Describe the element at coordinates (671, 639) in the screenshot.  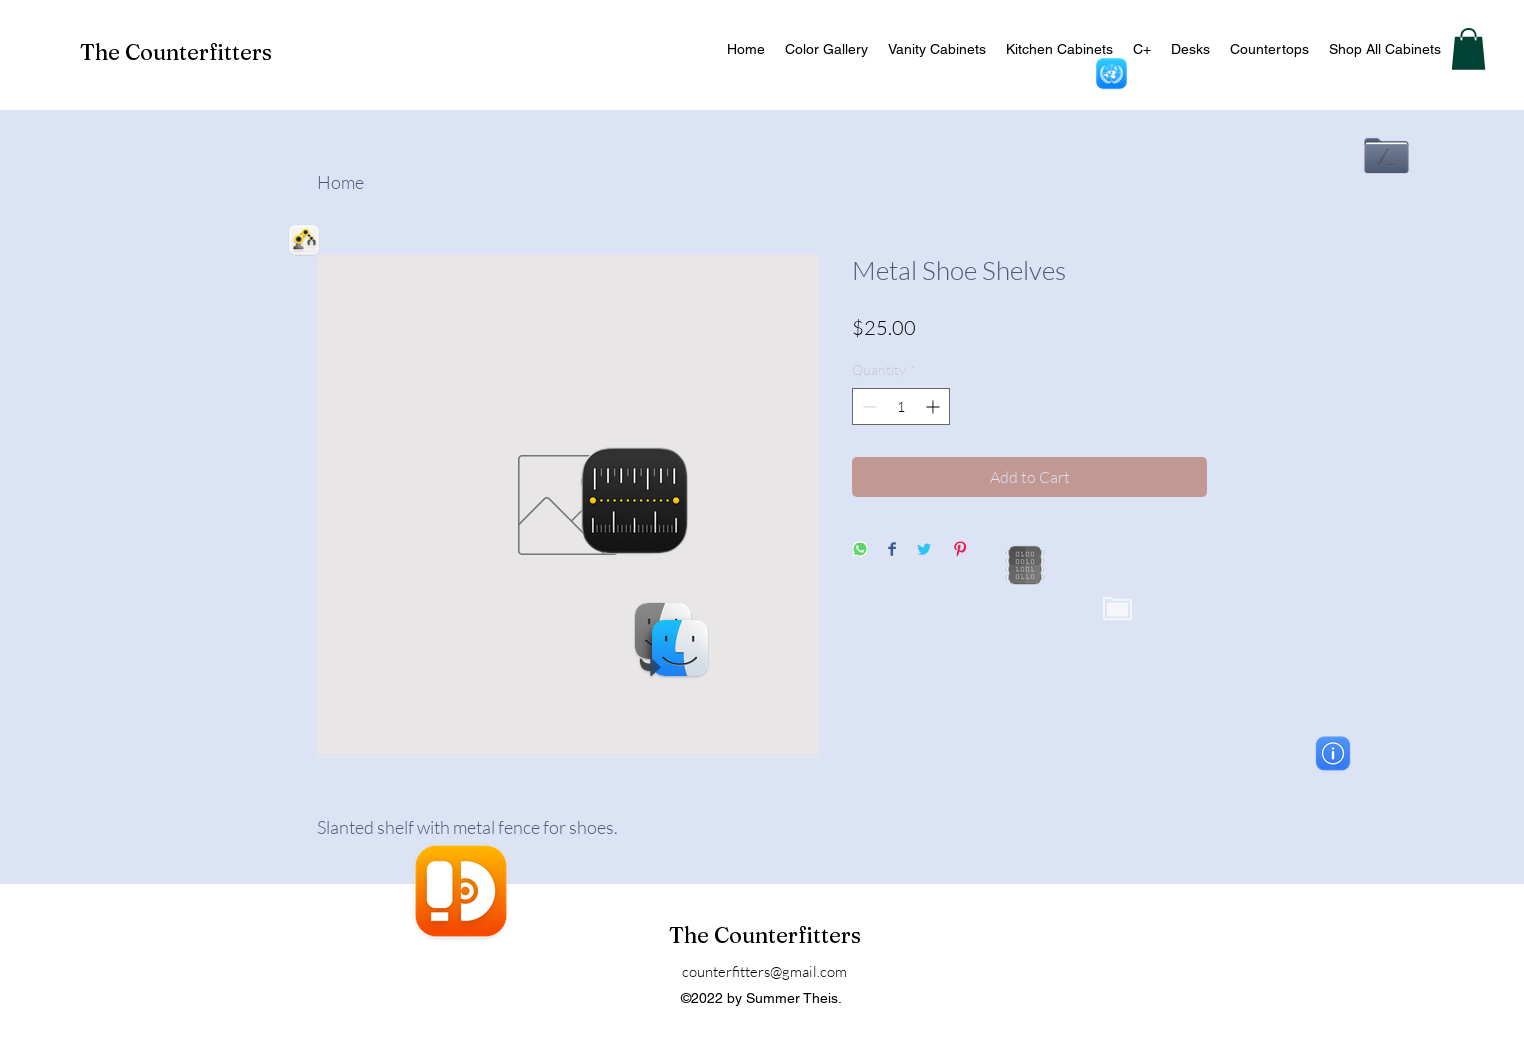
I see `launch macos setup assistant` at that location.